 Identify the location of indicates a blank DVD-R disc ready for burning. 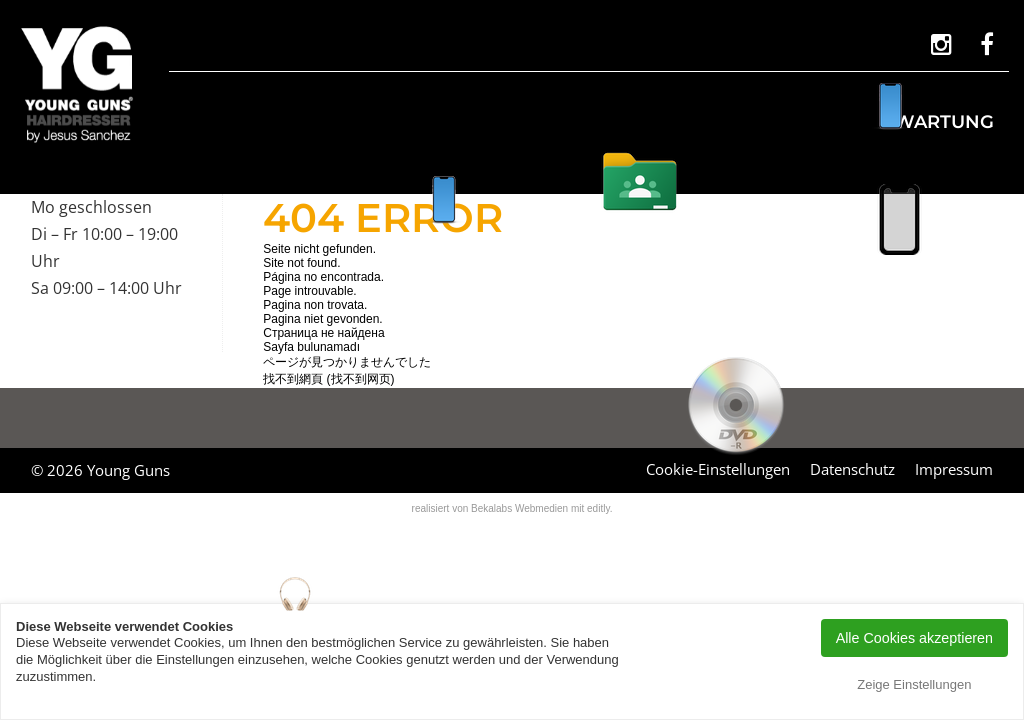
(736, 407).